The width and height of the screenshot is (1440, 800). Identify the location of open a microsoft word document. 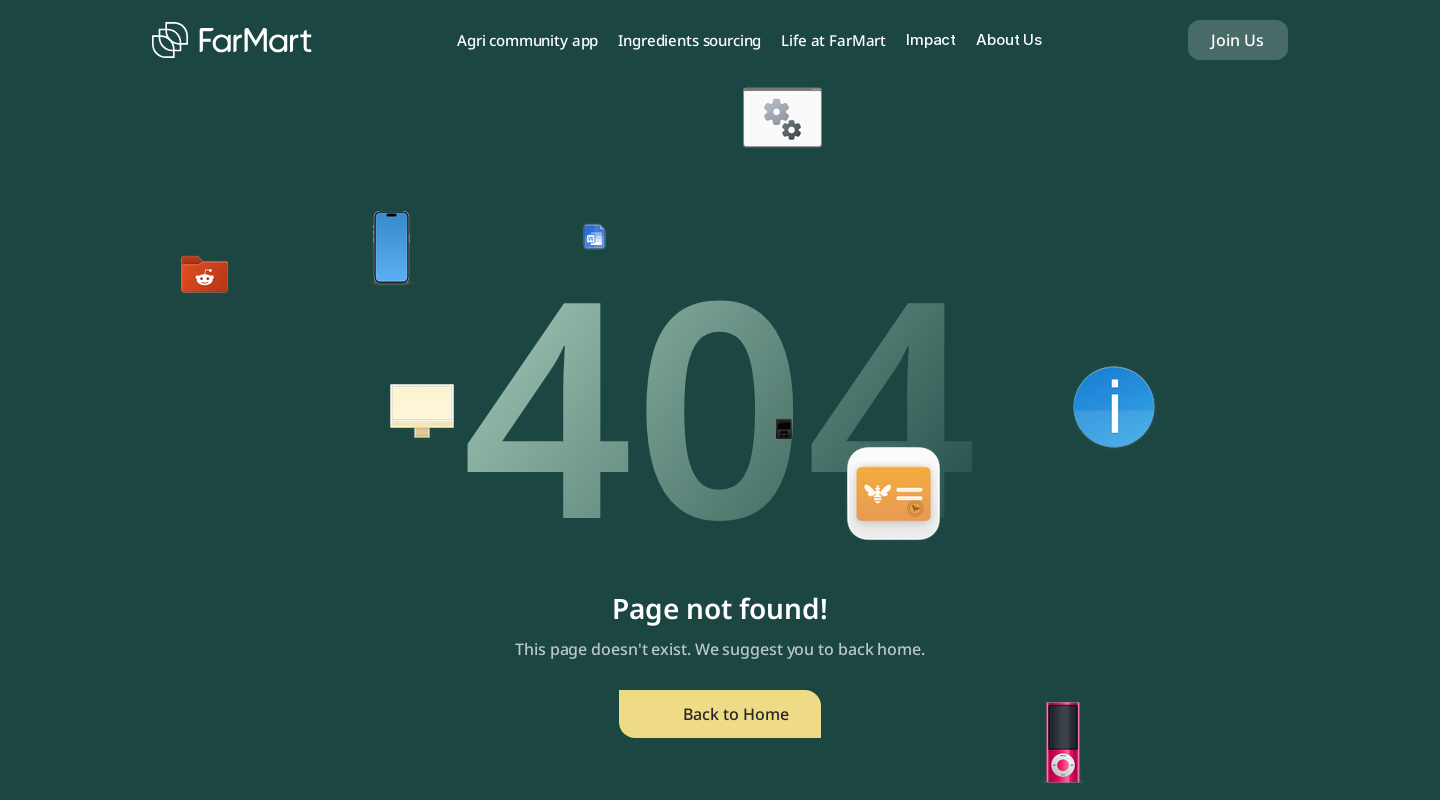
(594, 236).